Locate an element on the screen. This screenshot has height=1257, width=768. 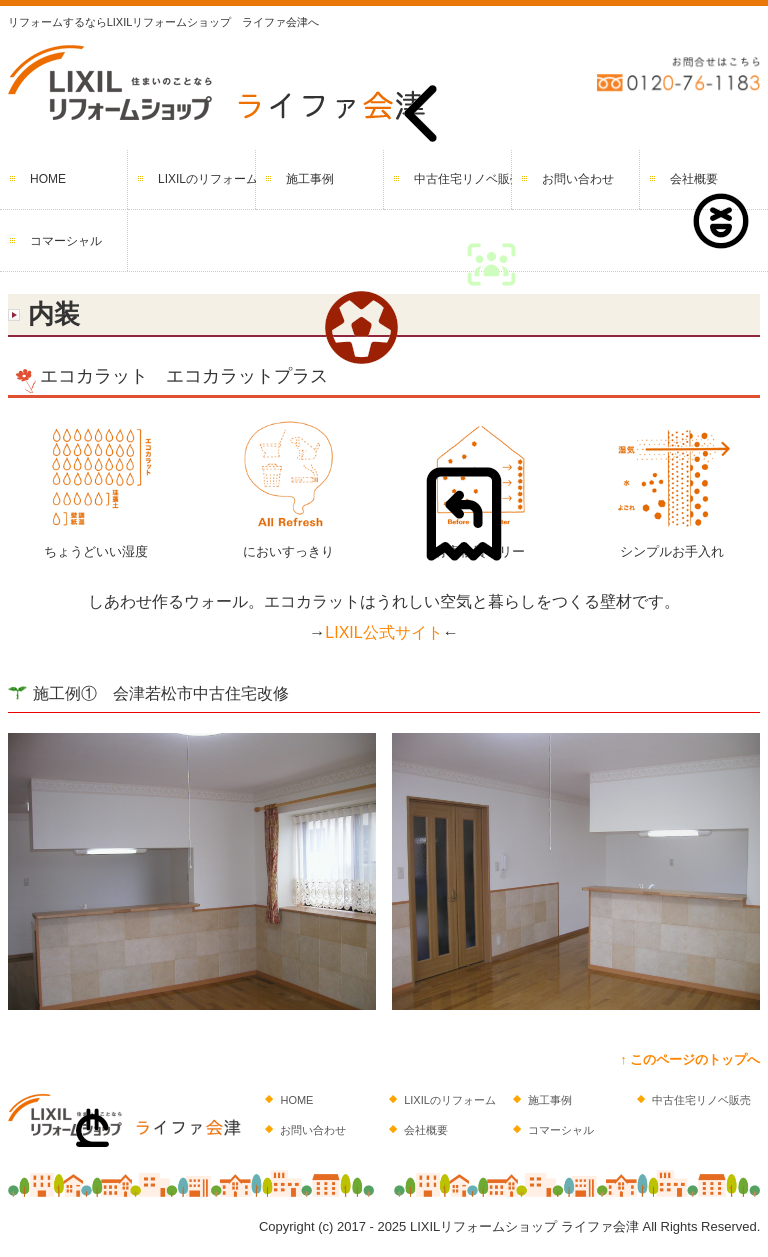
scan or detect people in frame is located at coordinates (491, 264).